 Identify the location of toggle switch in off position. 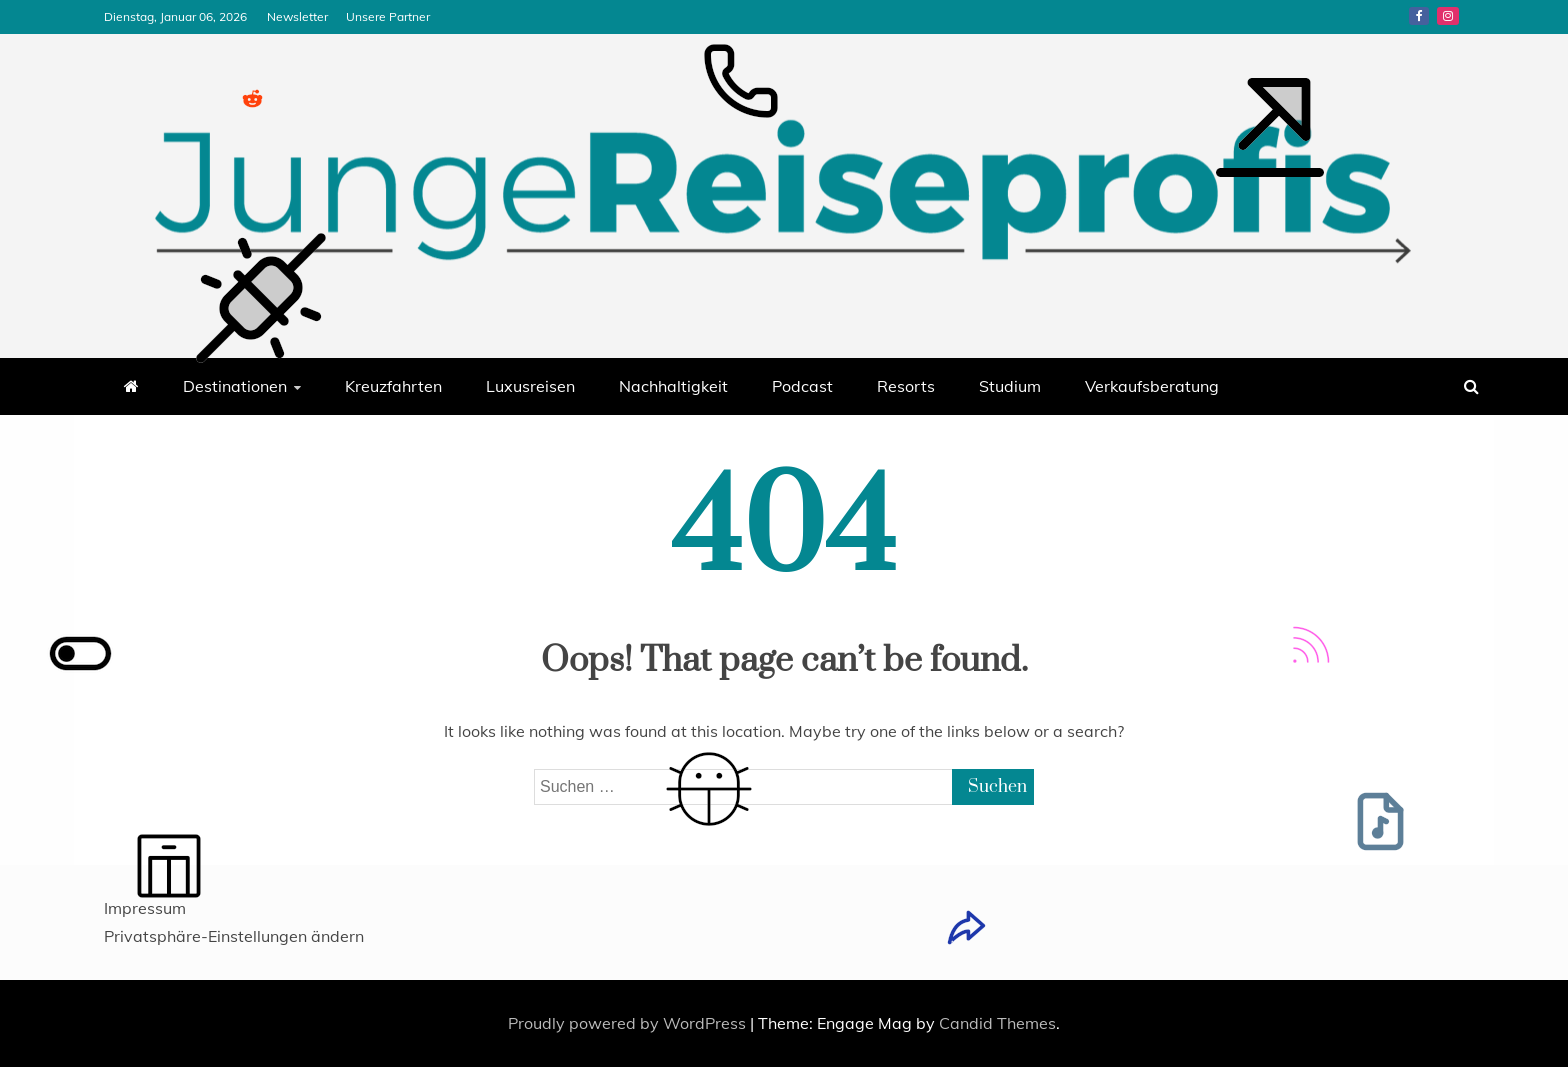
(80, 653).